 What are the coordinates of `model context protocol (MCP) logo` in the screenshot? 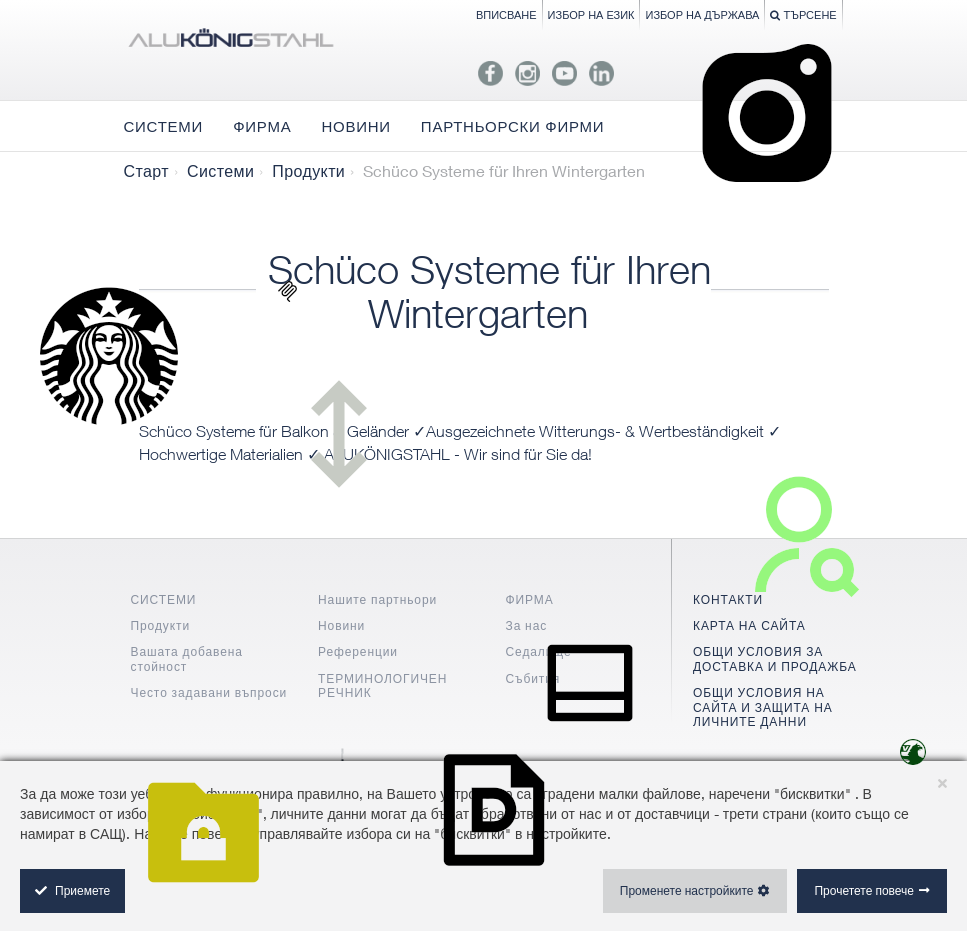 It's located at (287, 291).